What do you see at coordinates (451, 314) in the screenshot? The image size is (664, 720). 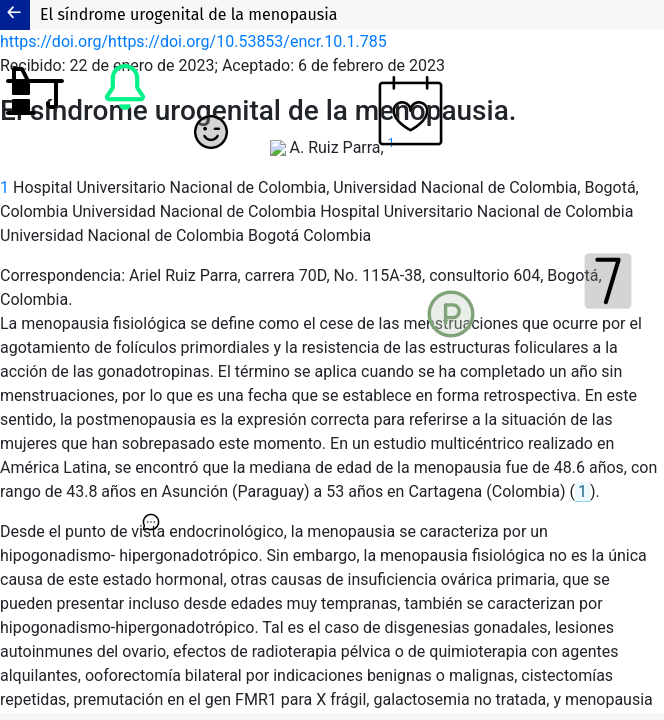 I see `indicates parking availability or location` at bounding box center [451, 314].